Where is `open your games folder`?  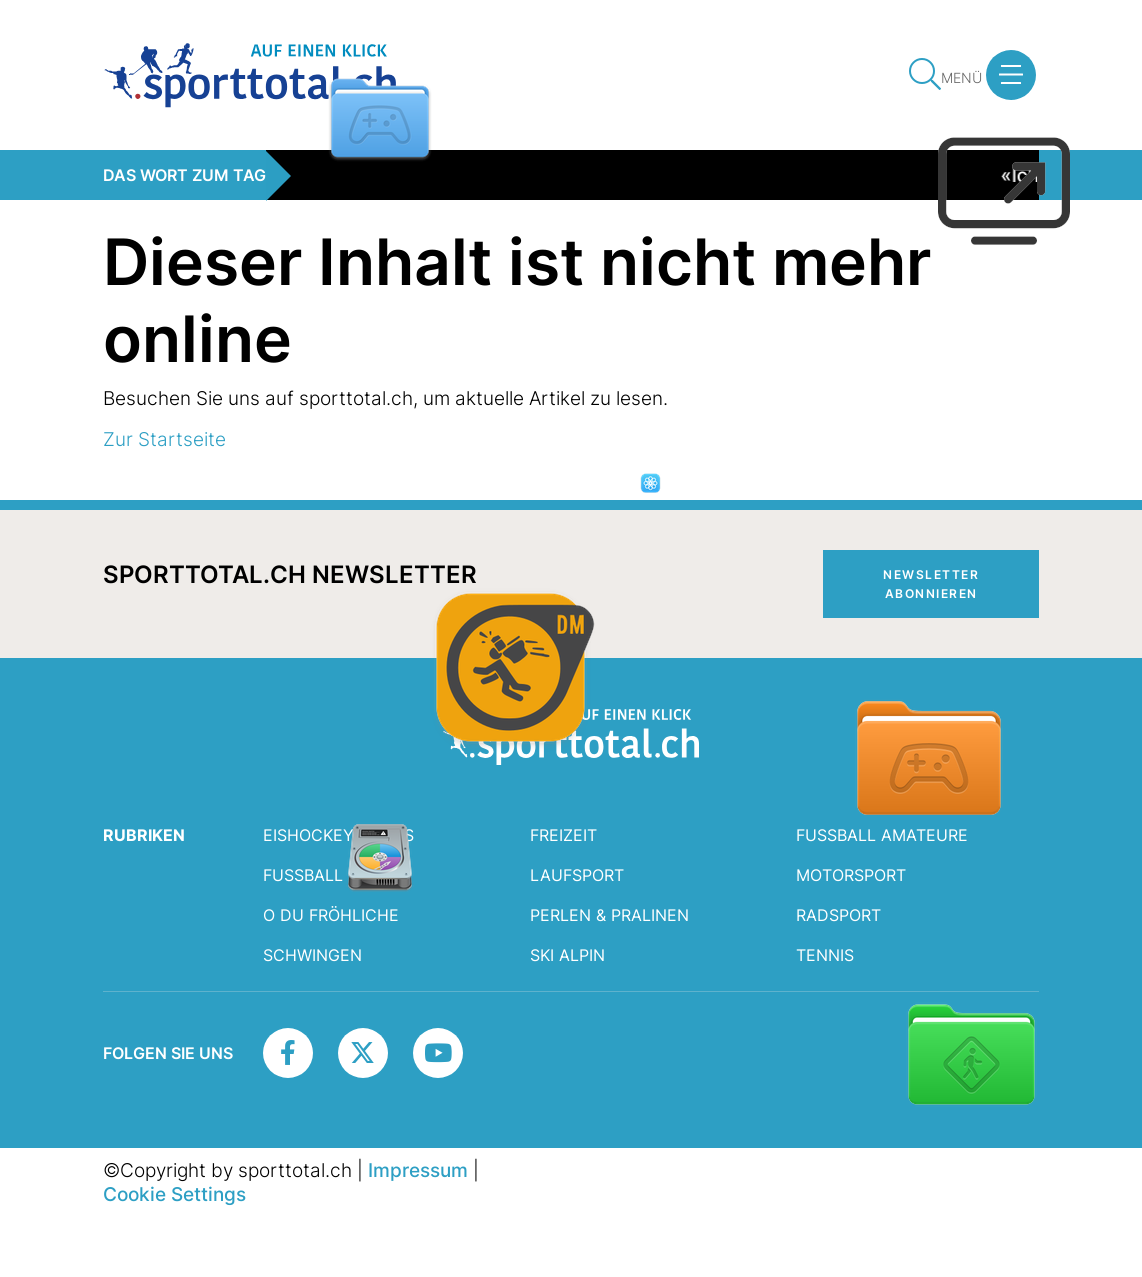 open your games folder is located at coordinates (380, 118).